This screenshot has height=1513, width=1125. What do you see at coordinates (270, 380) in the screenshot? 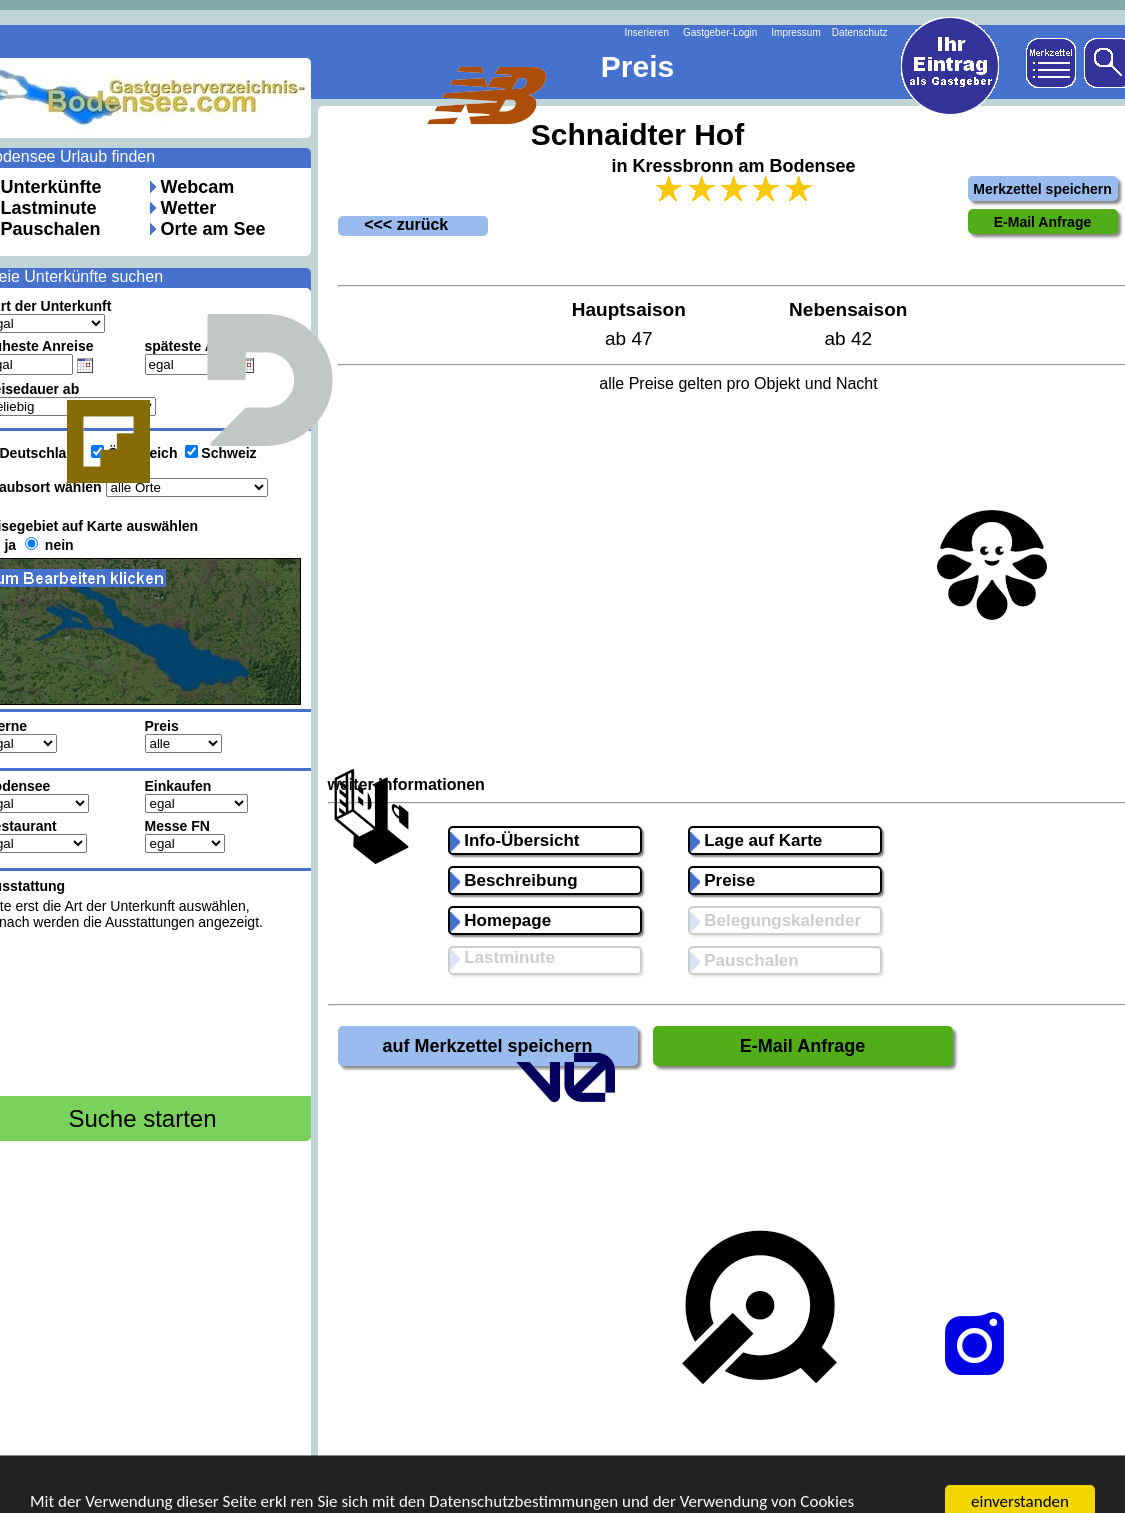
I see `deepgram logo` at bounding box center [270, 380].